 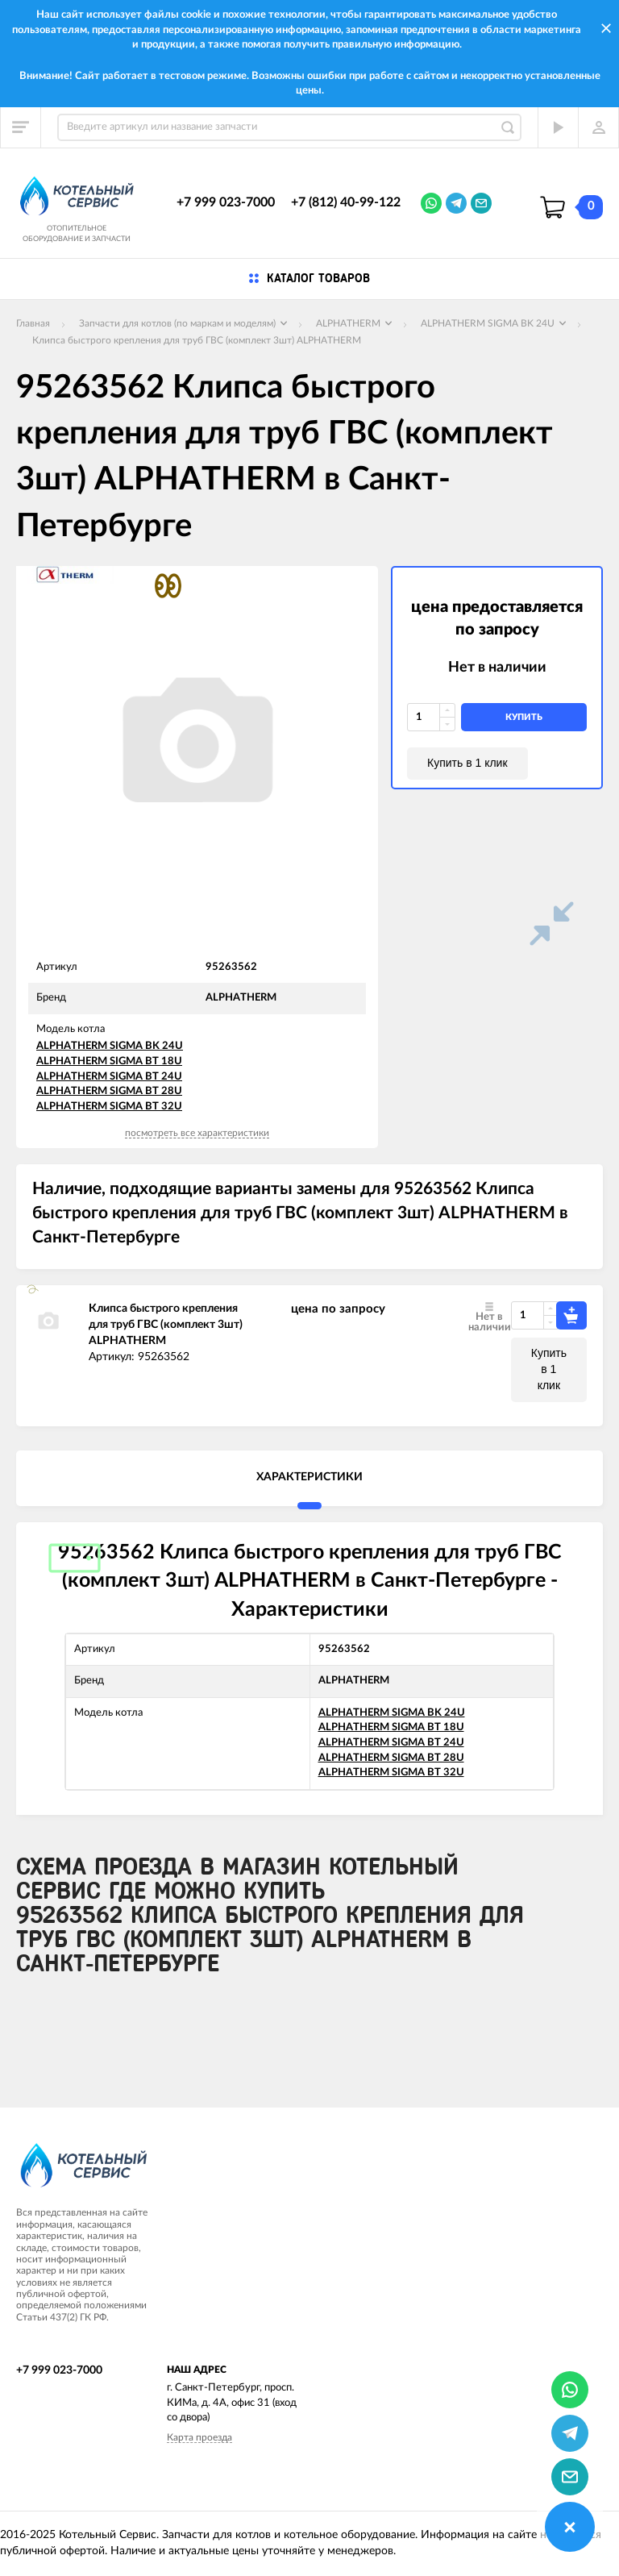 I want to click on mark content as viewed or seen, so click(x=168, y=585).